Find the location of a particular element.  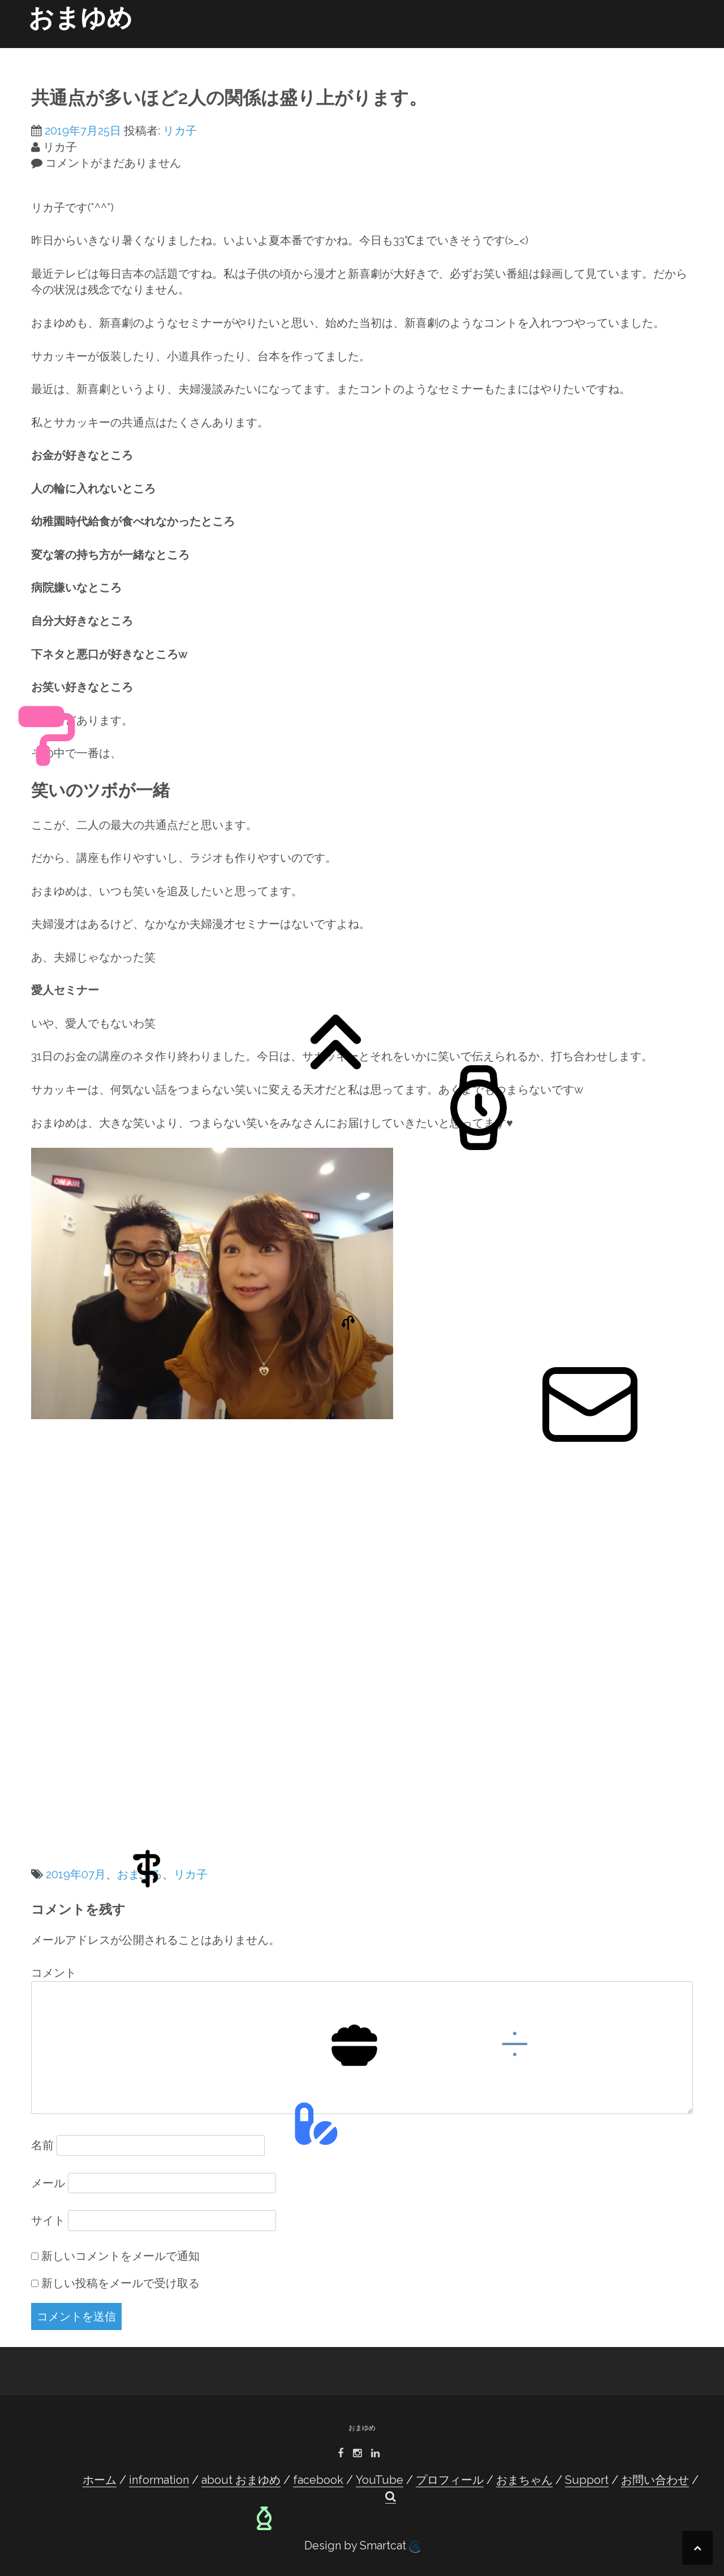

scroll to top of page is located at coordinates (335, 1044).